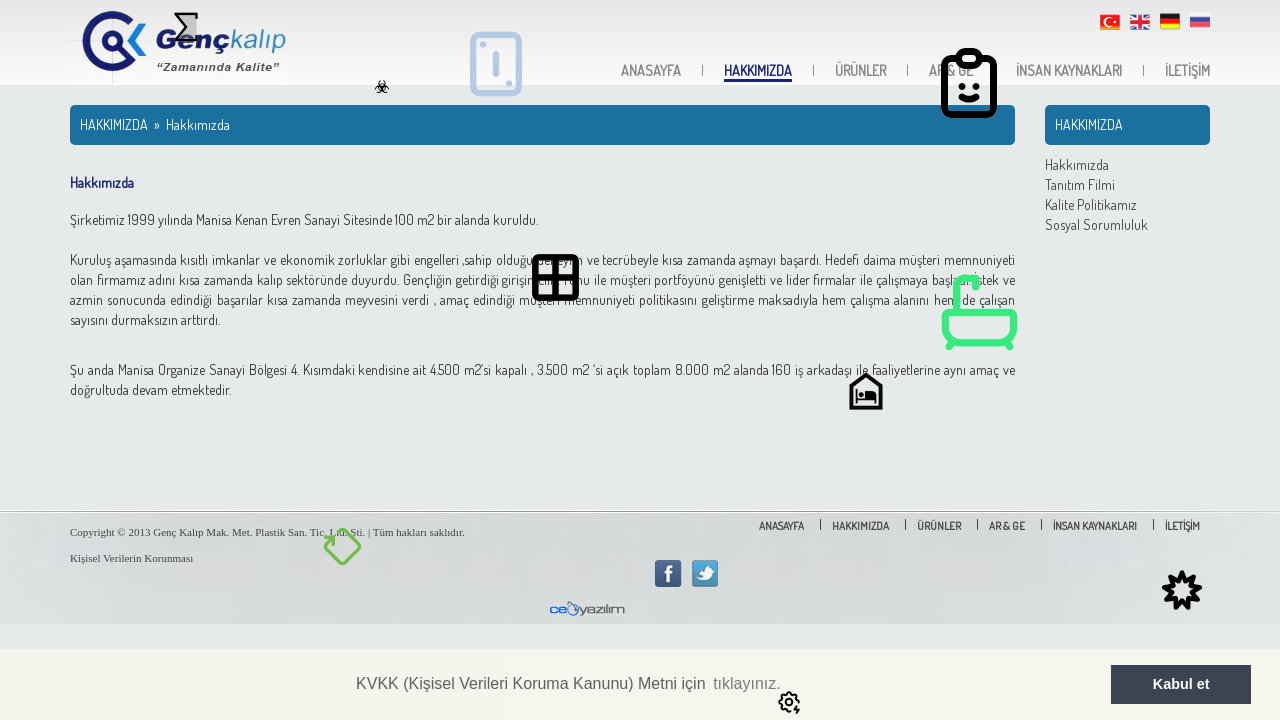  I want to click on play a card game, so click(496, 64).